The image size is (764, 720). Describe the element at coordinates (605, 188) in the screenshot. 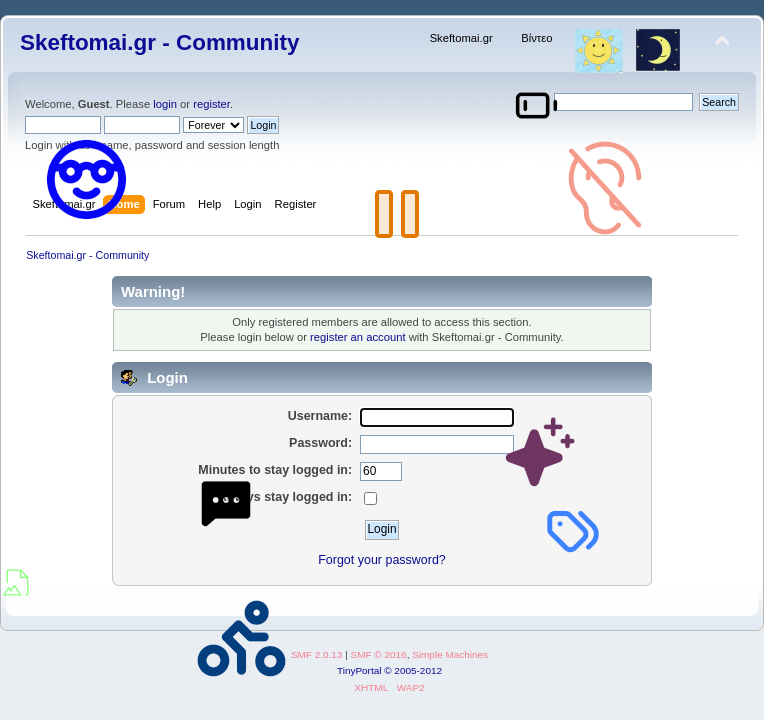

I see `mute or disable audio/sound` at that location.